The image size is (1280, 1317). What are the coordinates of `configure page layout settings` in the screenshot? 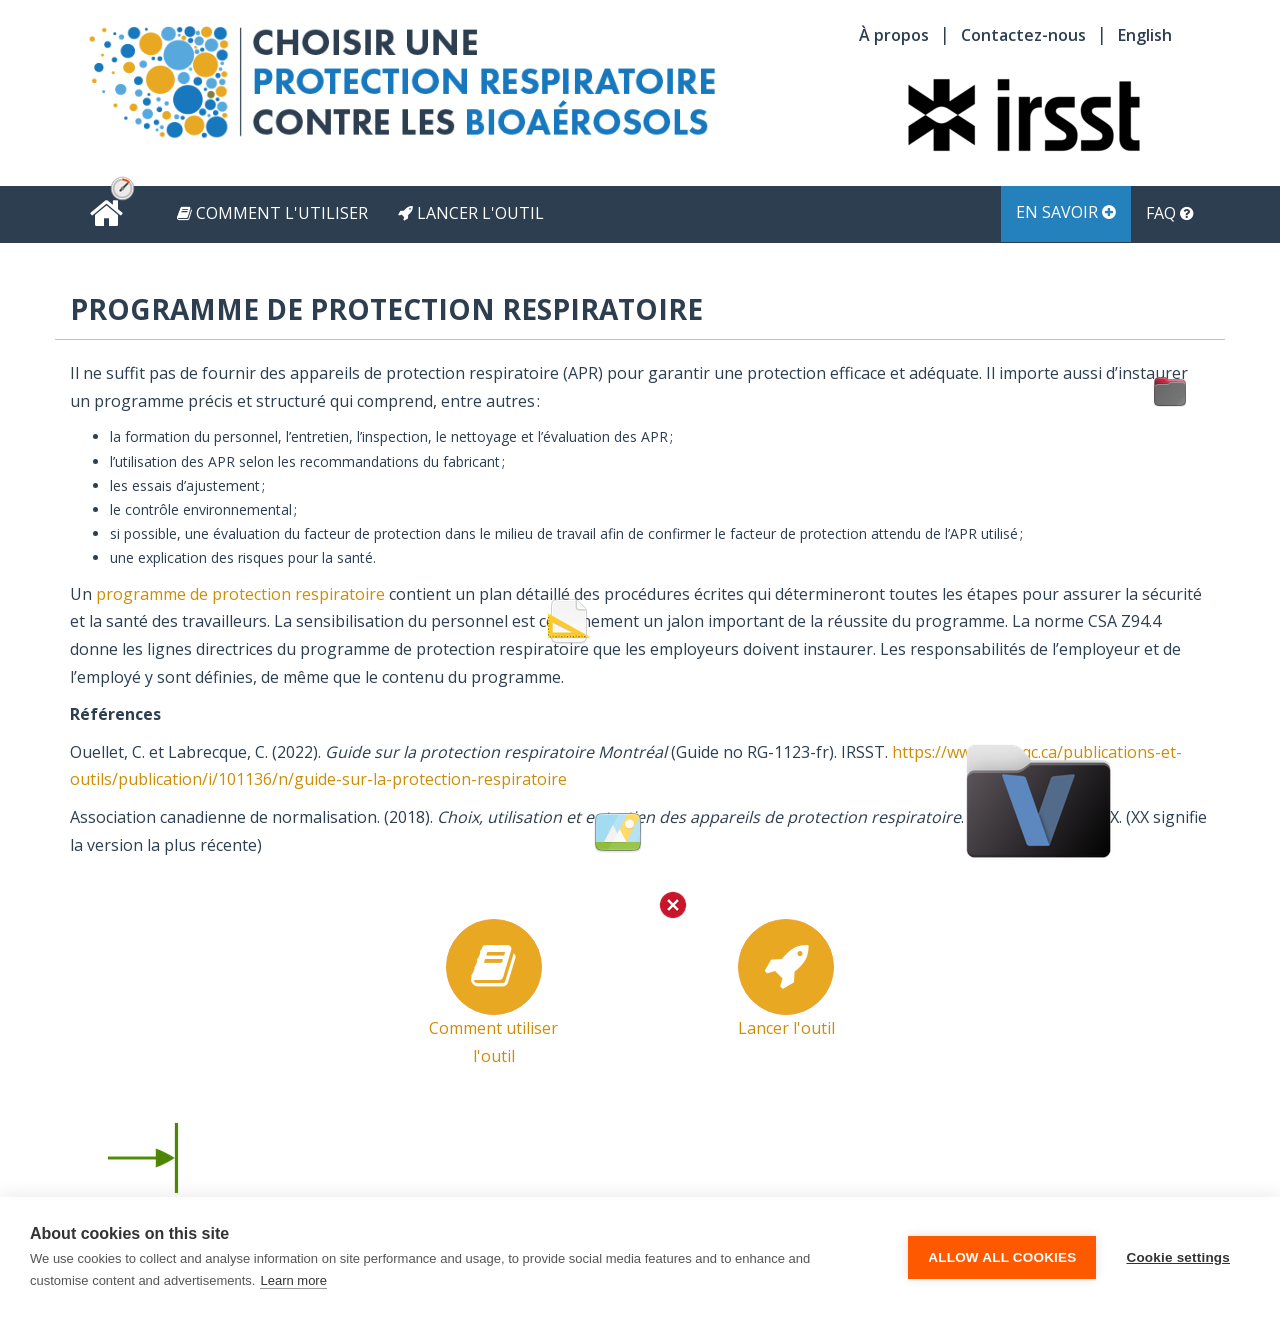 It's located at (569, 621).